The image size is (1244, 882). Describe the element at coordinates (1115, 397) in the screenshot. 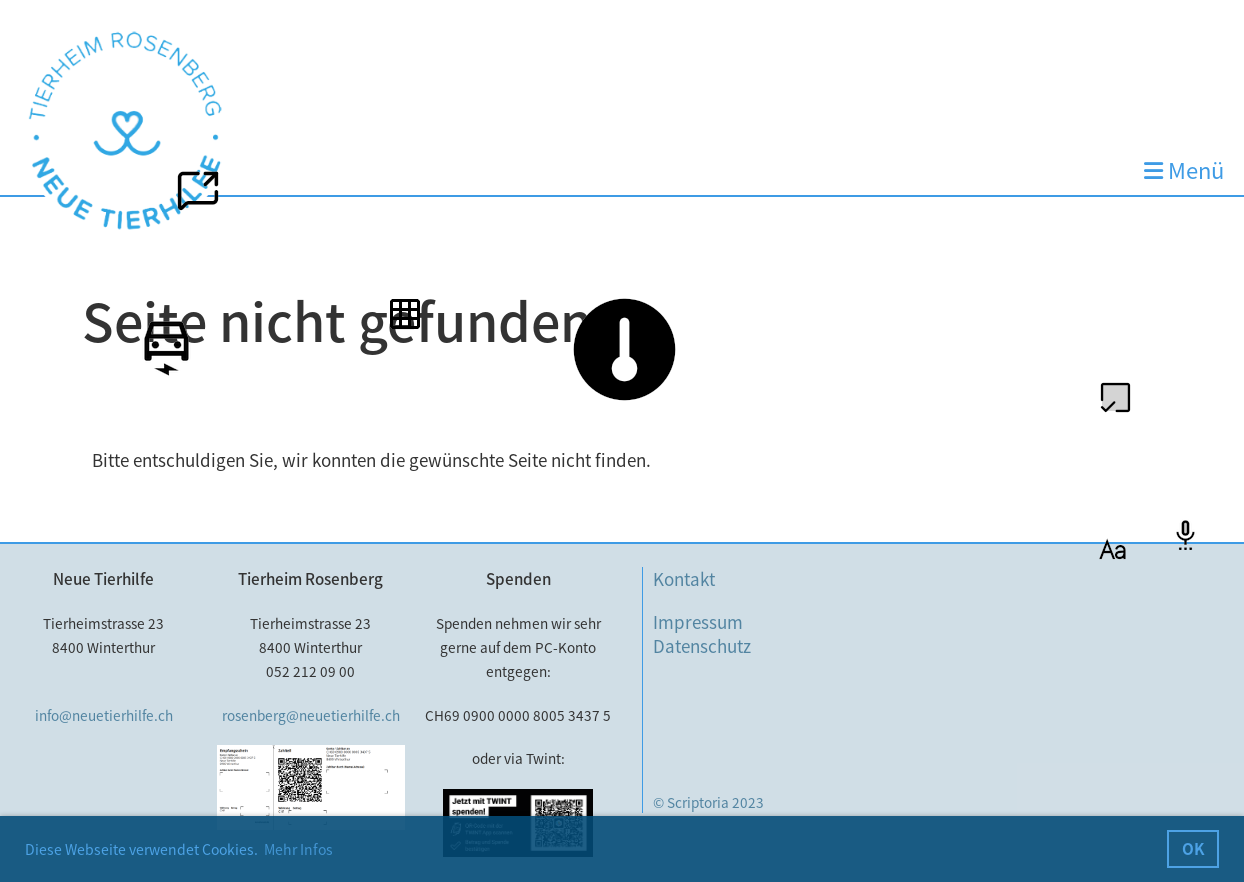

I see `mark task as complete` at that location.